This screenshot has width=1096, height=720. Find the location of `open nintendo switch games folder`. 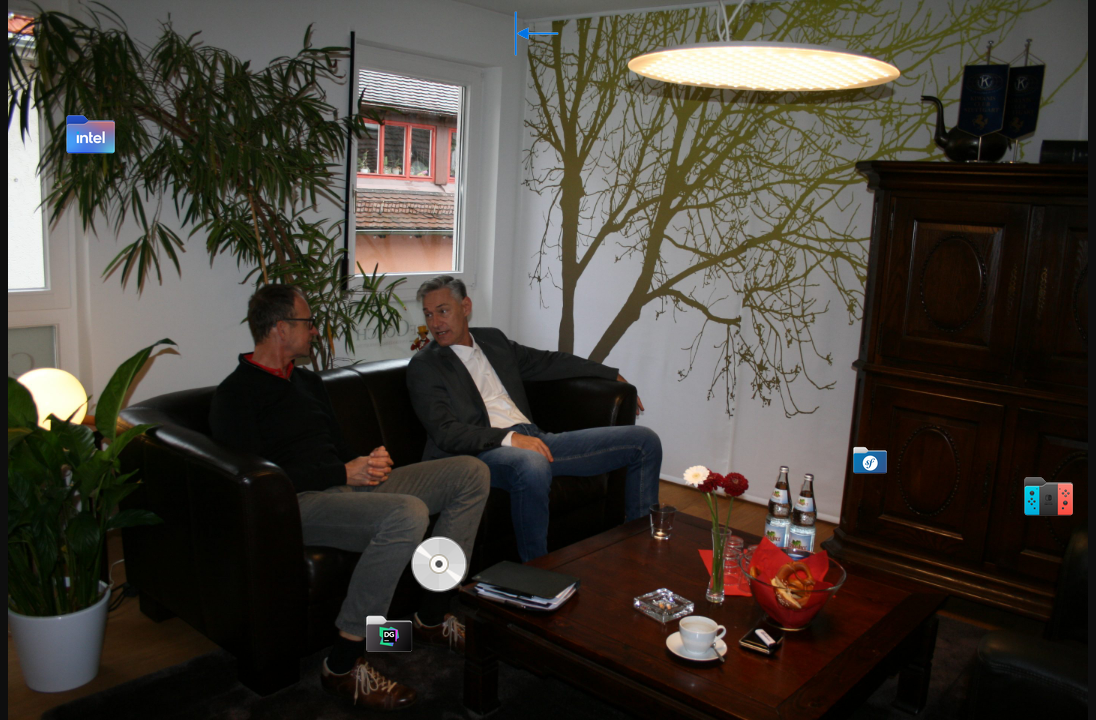

open nintendo switch games folder is located at coordinates (1048, 497).